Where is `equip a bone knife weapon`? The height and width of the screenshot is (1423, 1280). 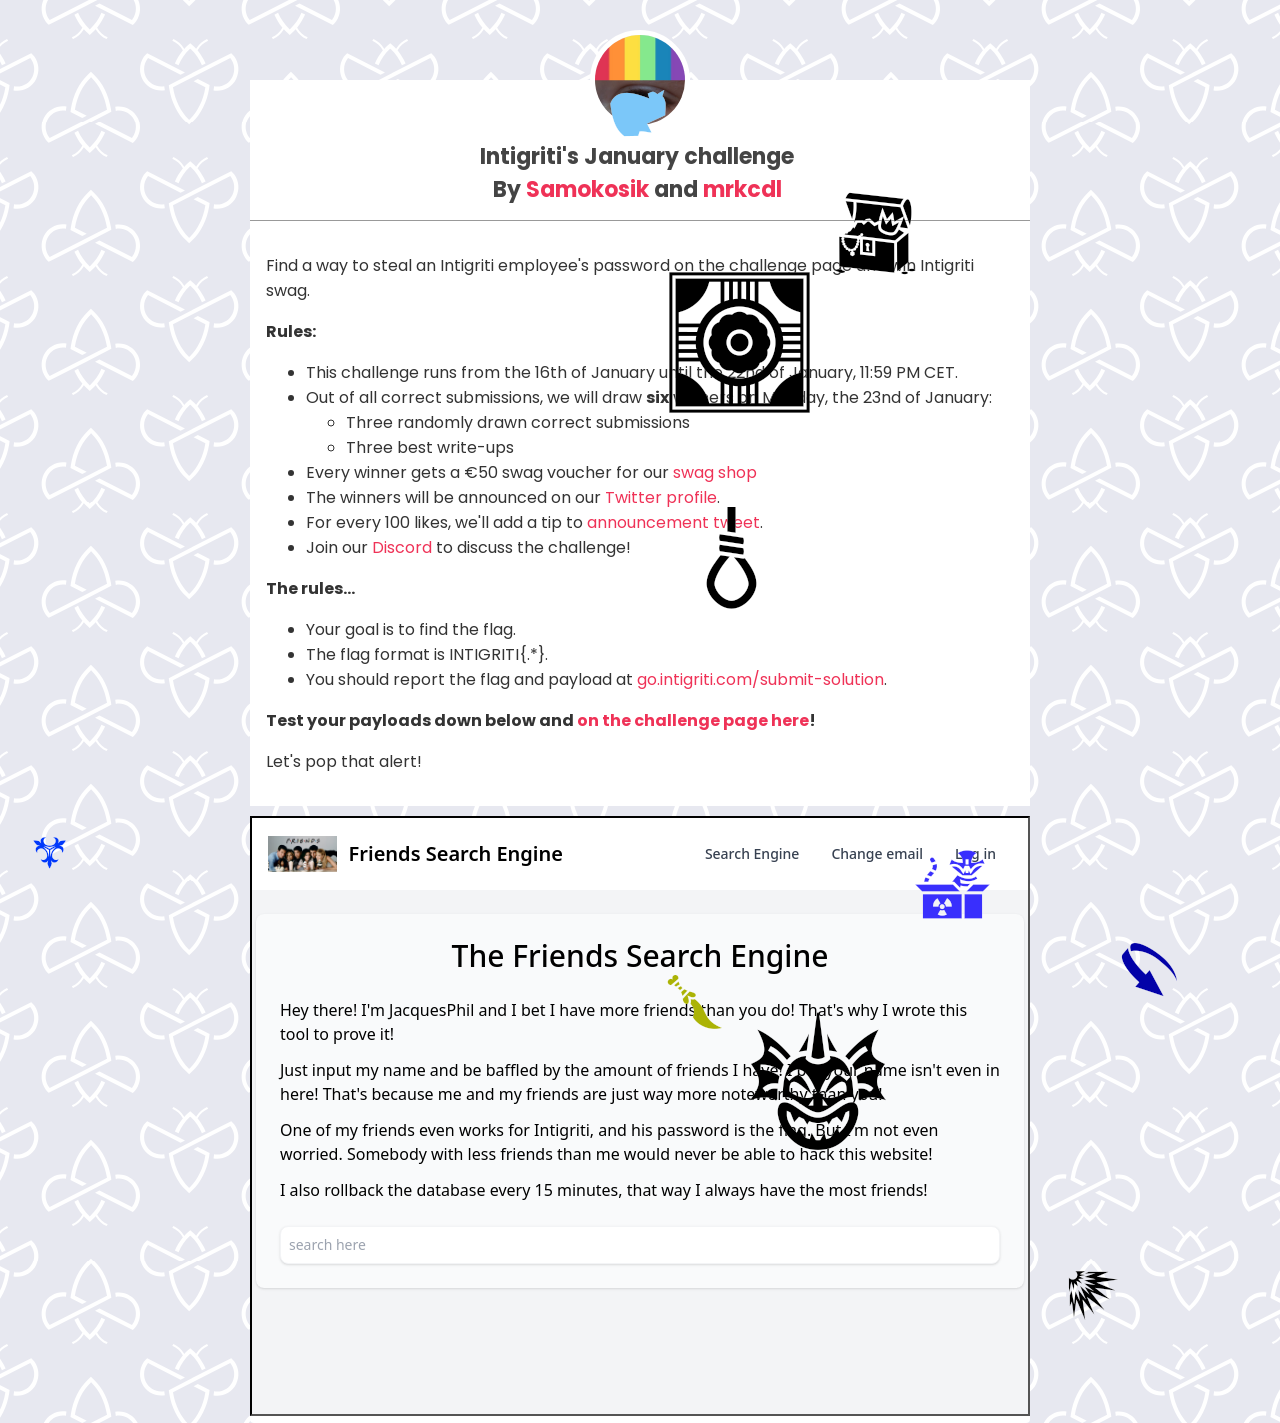
equip a bone knife weapon is located at coordinates (695, 1002).